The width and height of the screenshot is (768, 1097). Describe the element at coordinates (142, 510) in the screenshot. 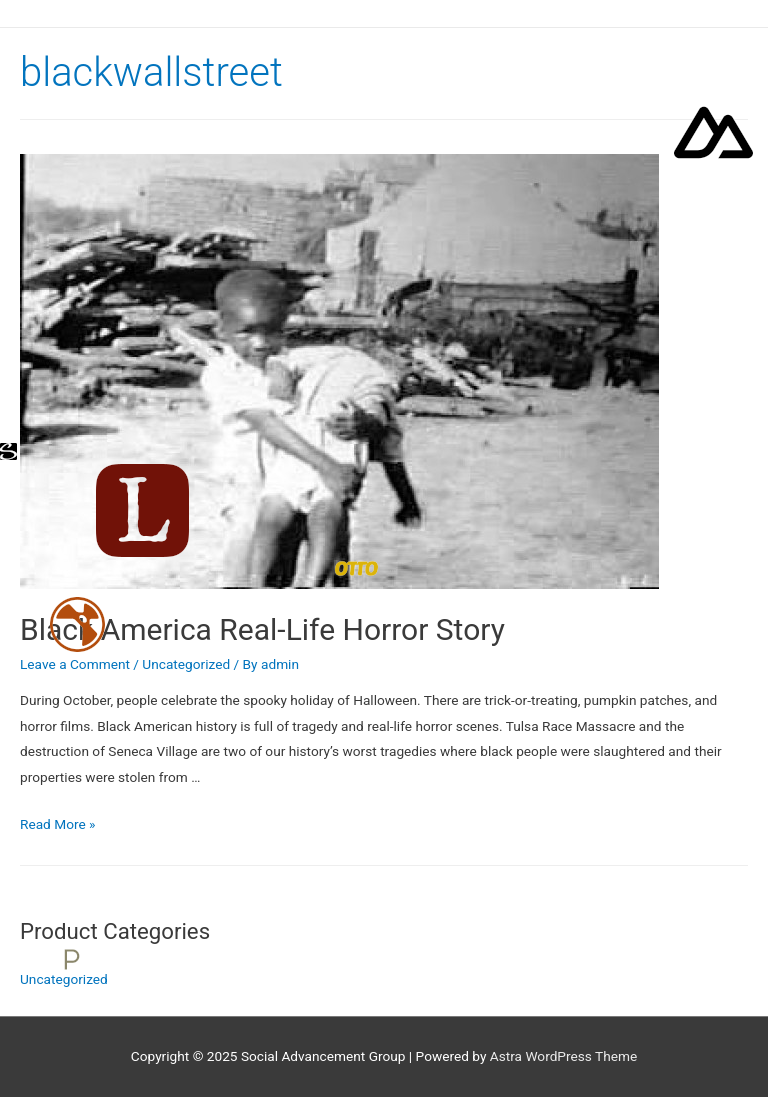

I see `open LibraryThing app` at that location.